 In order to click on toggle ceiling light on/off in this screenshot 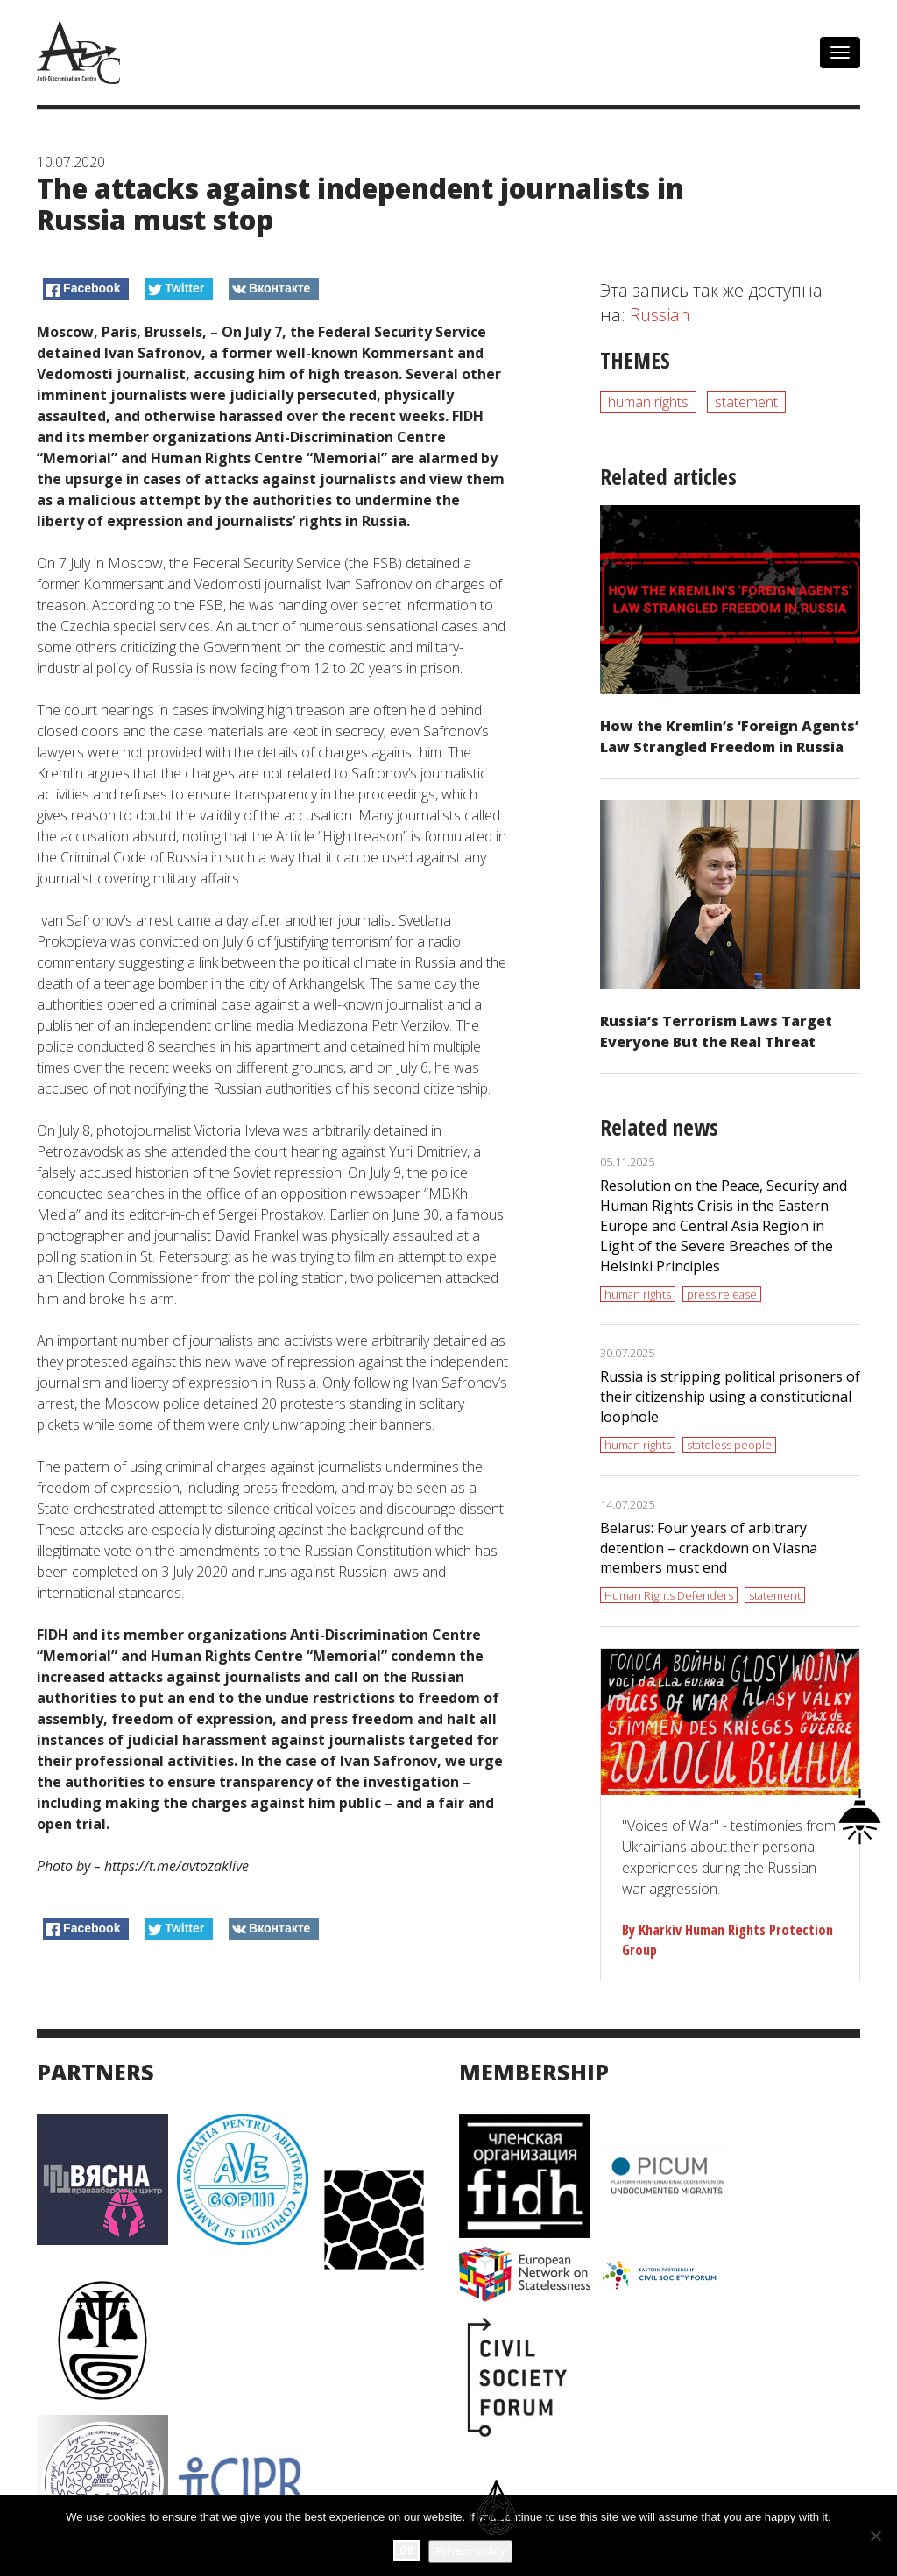, I will do `click(859, 1816)`.